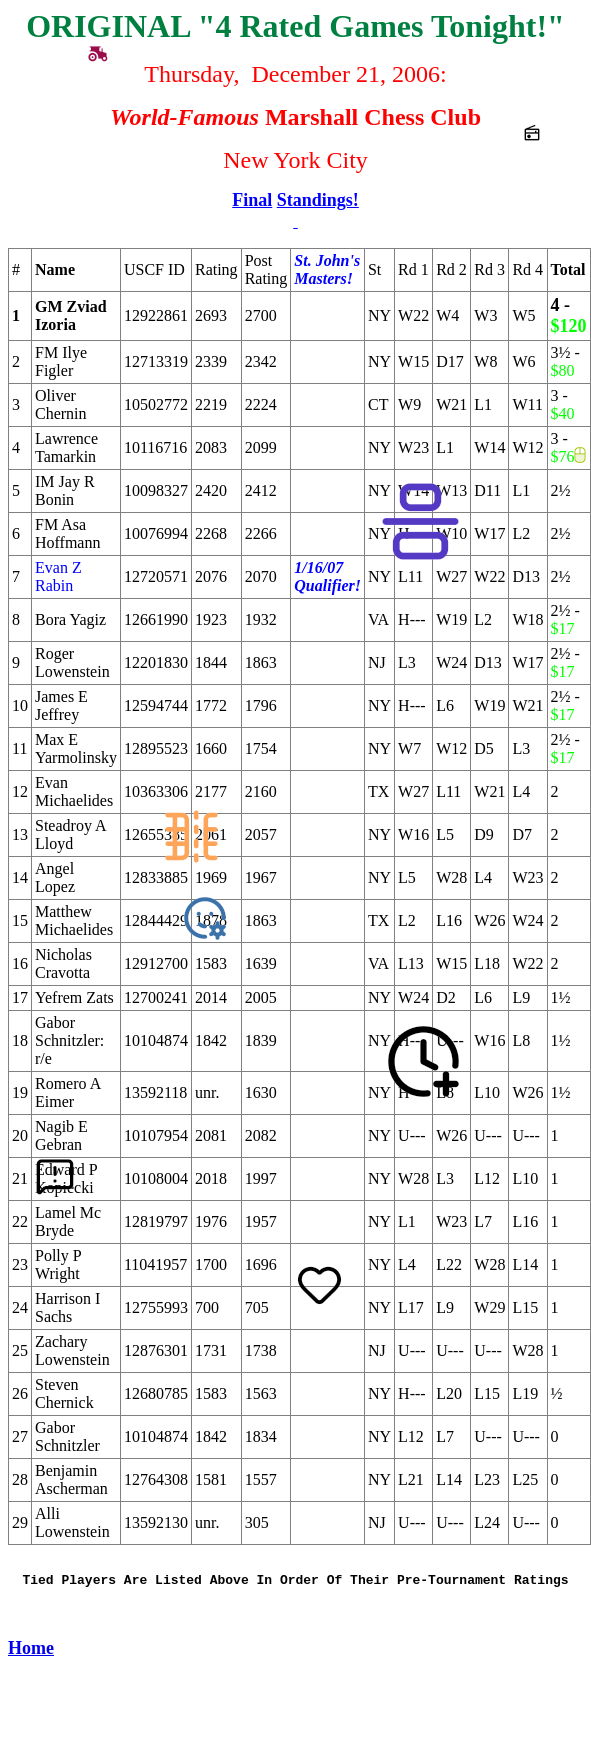 This screenshot has width=591, height=1745. Describe the element at coordinates (532, 133) in the screenshot. I see `access radio or audio streaming` at that location.